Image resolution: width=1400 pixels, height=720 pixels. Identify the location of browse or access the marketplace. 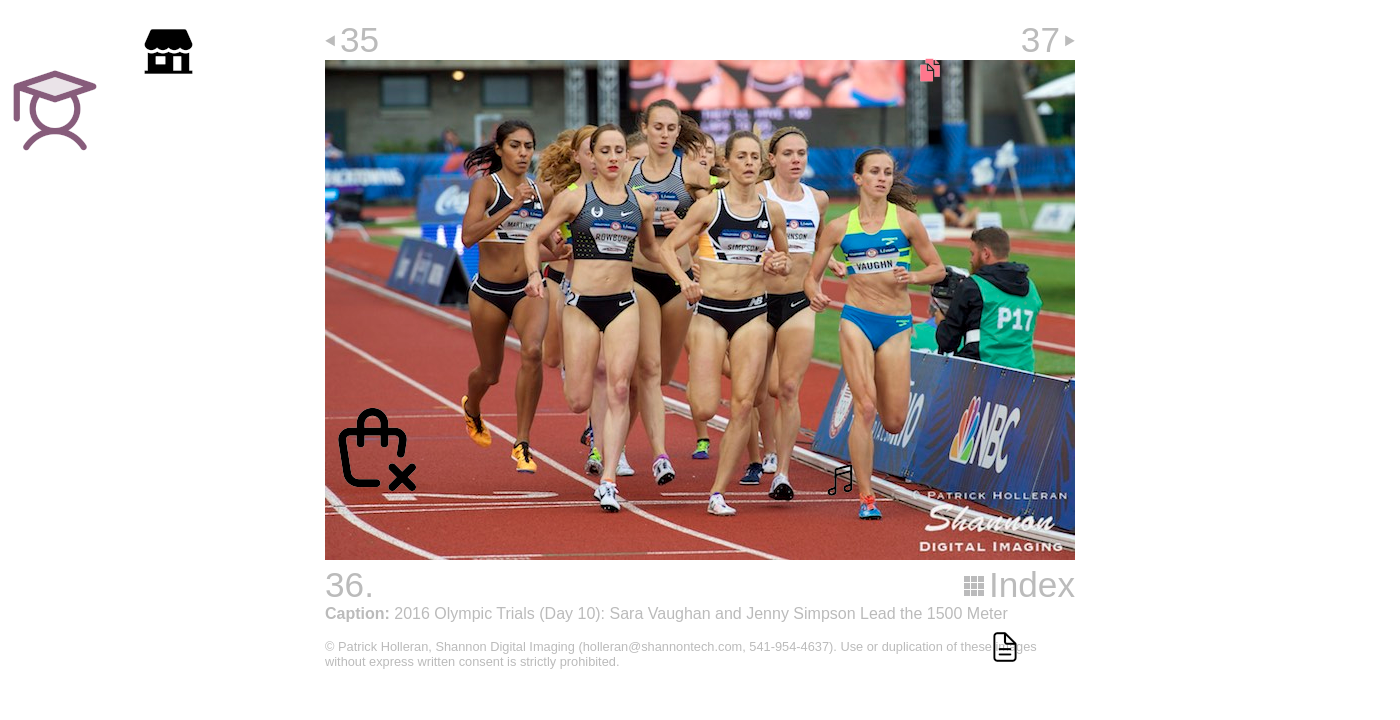
(168, 51).